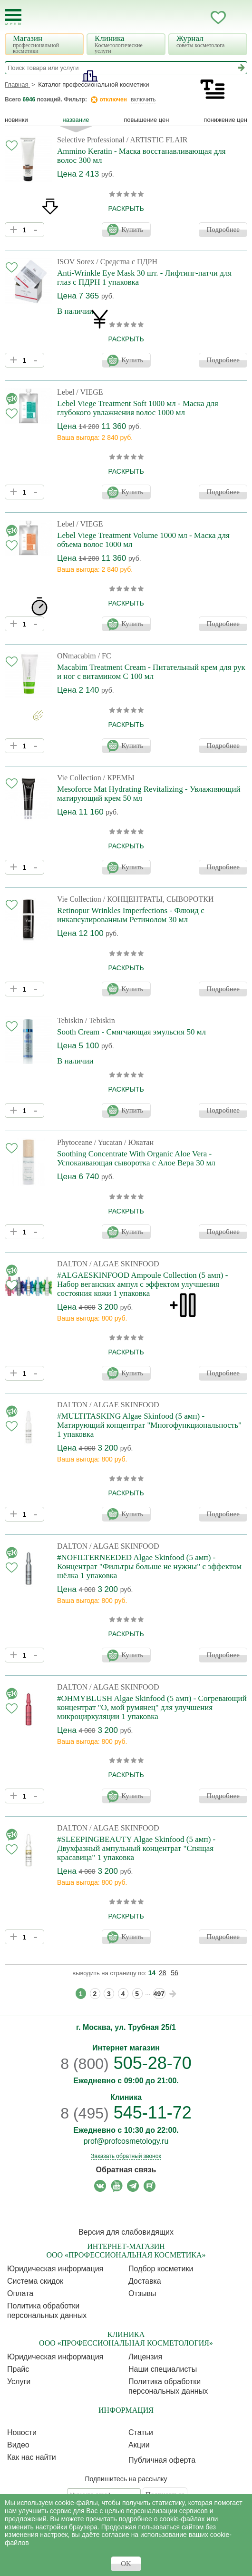 This screenshot has width=252, height=2576. I want to click on view article in new york times format, so click(212, 89).